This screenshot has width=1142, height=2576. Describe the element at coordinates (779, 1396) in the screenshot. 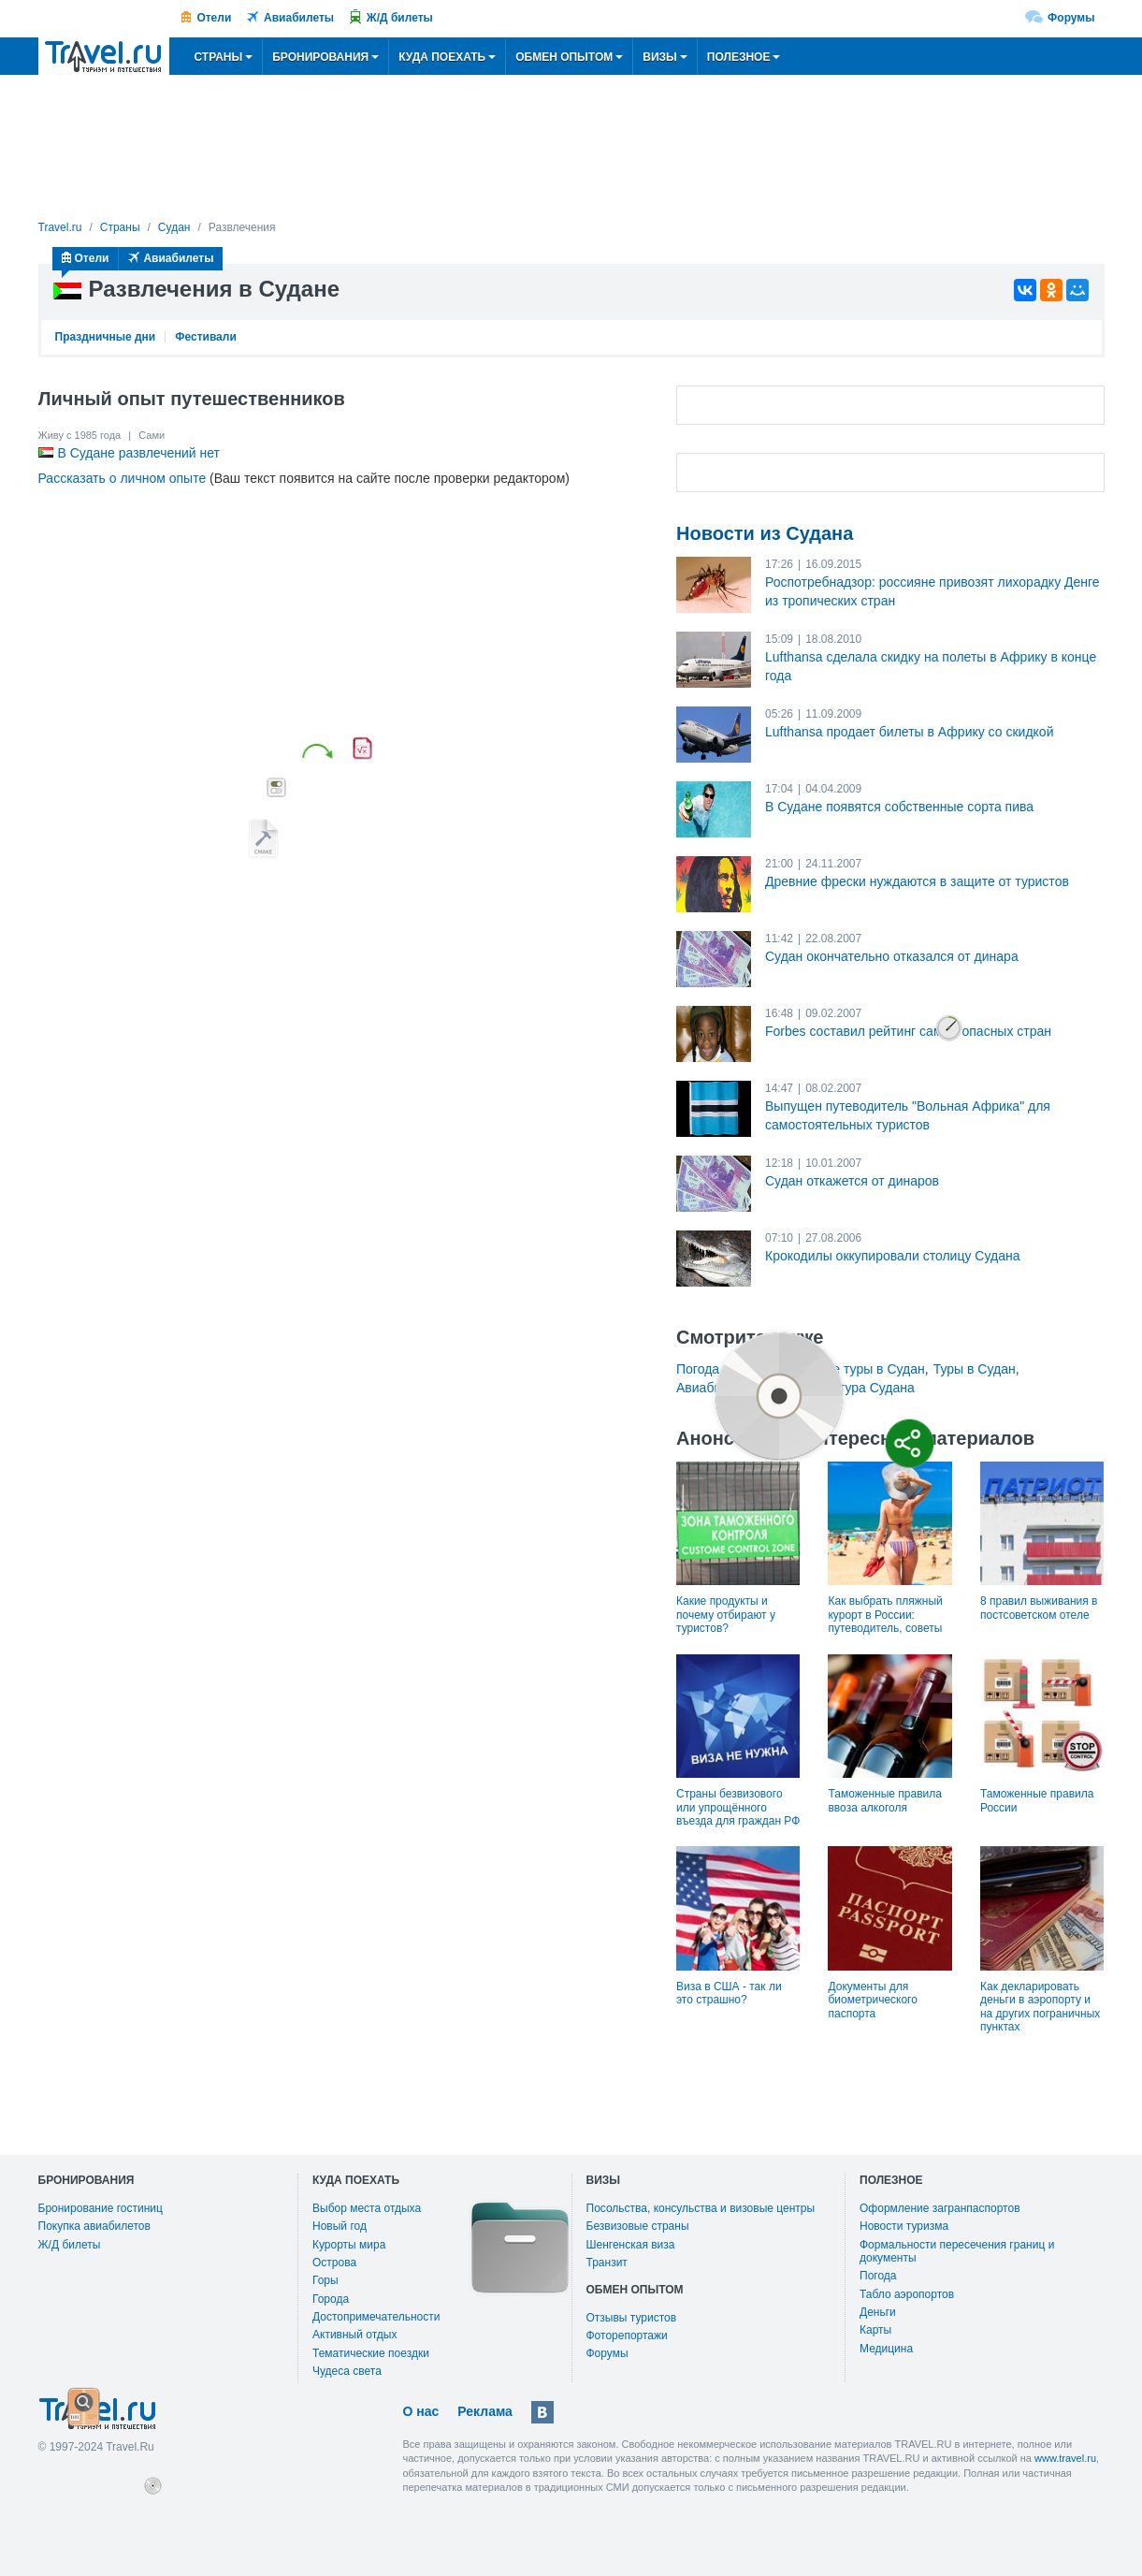

I see `audio CD or optical media device` at that location.